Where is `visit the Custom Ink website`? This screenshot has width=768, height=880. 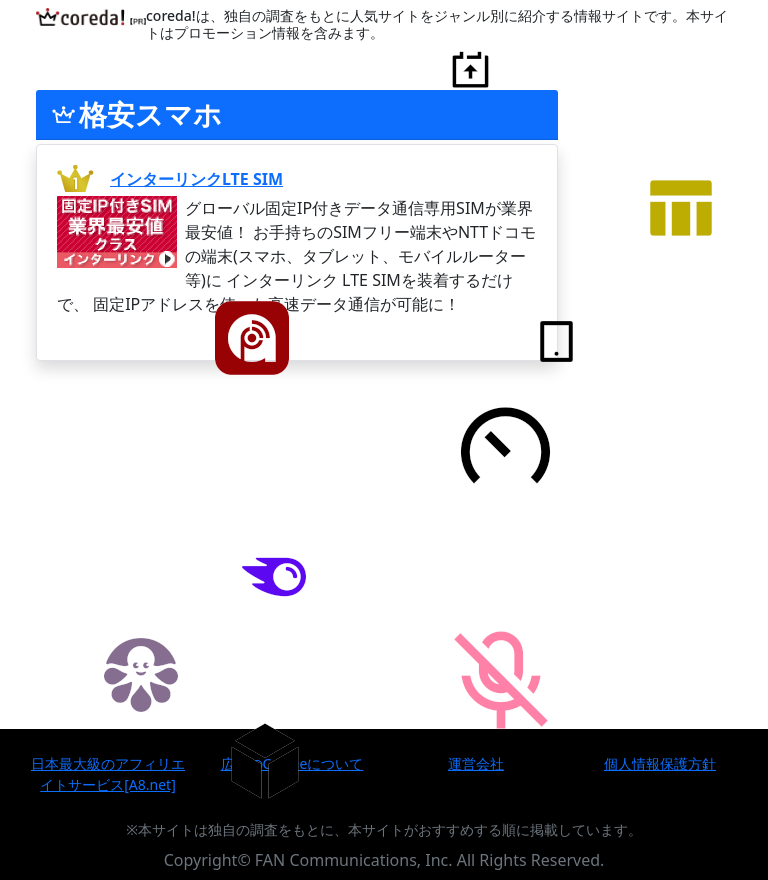 visit the Custom Ink website is located at coordinates (141, 675).